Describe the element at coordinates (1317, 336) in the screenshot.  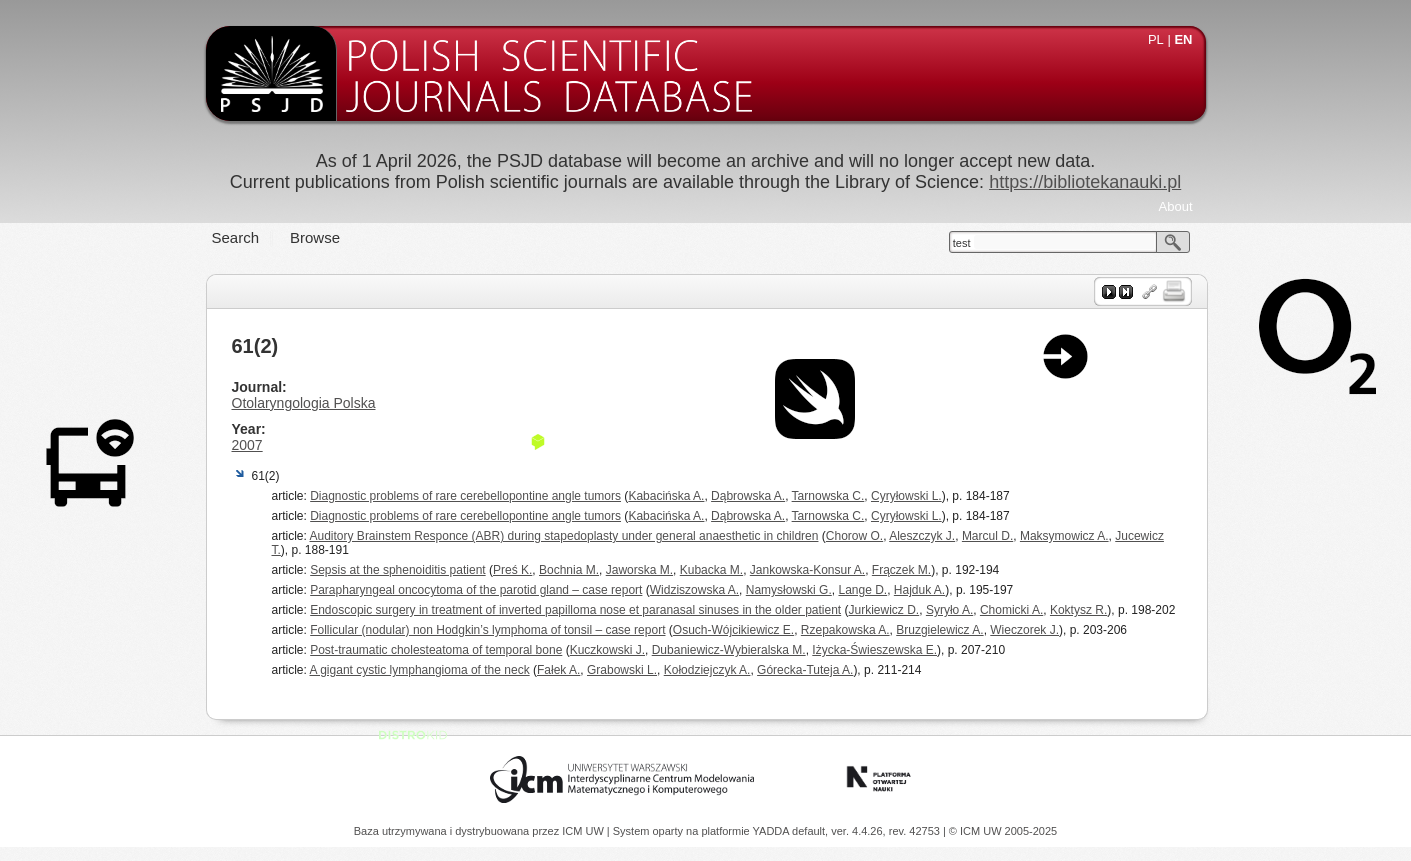
I see `O2 telecommunications brand logo` at that location.